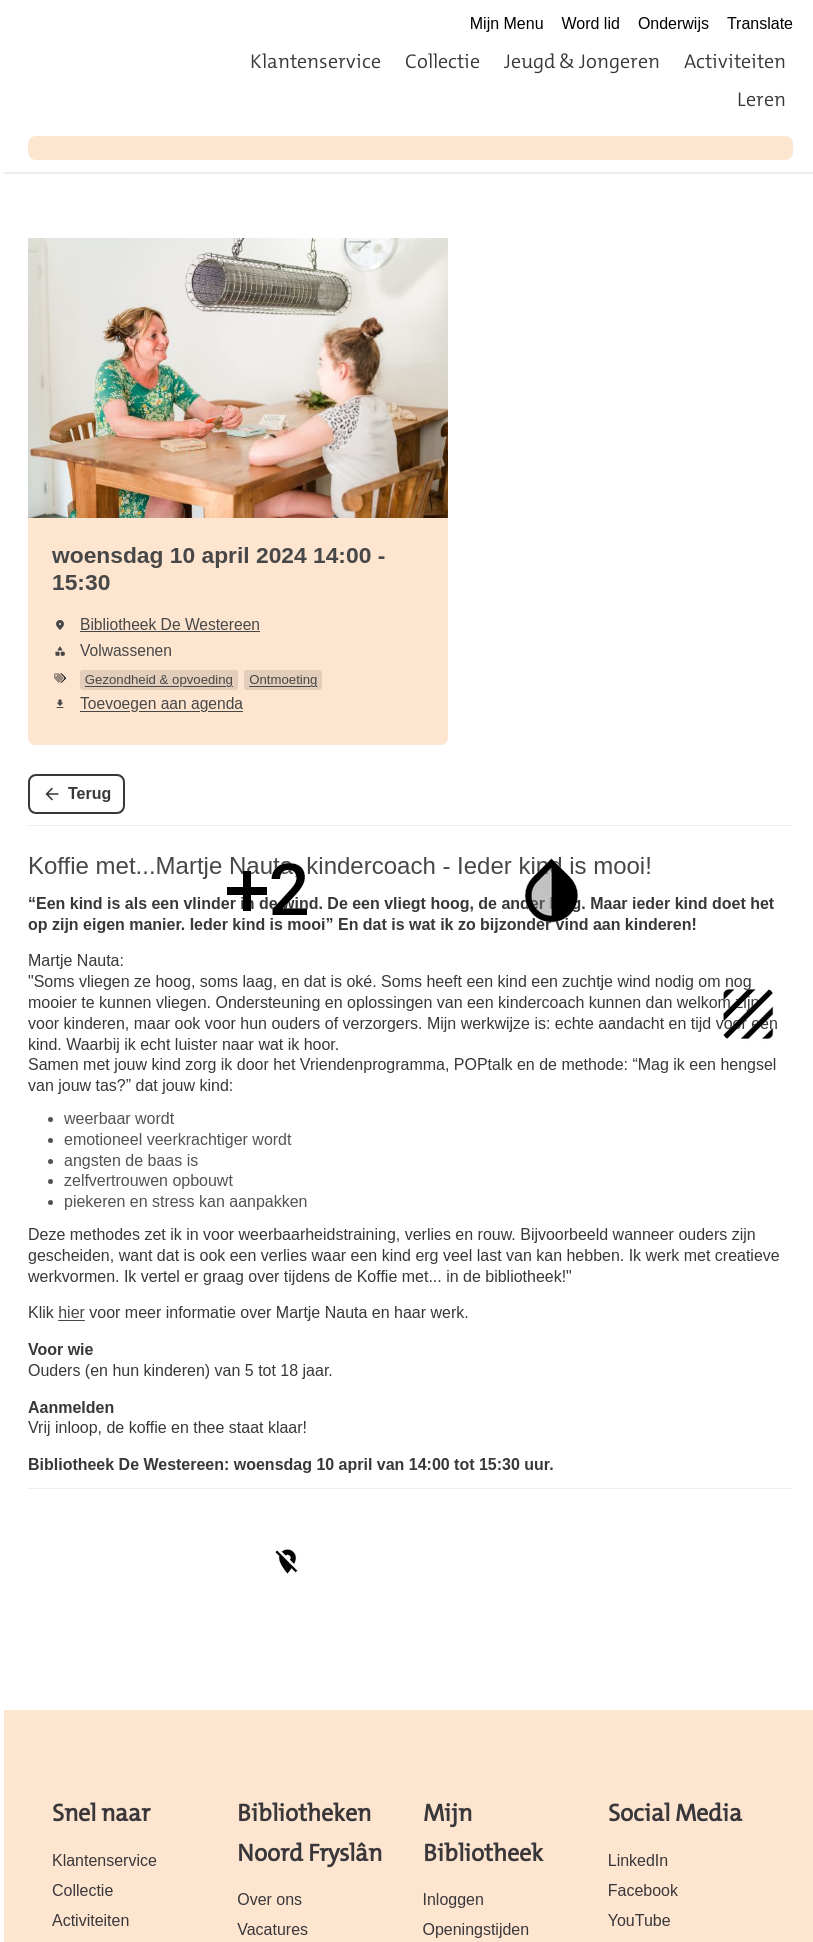 The height and width of the screenshot is (1942, 813). Describe the element at coordinates (748, 1014) in the screenshot. I see `apply a texture or pattern overlay` at that location.